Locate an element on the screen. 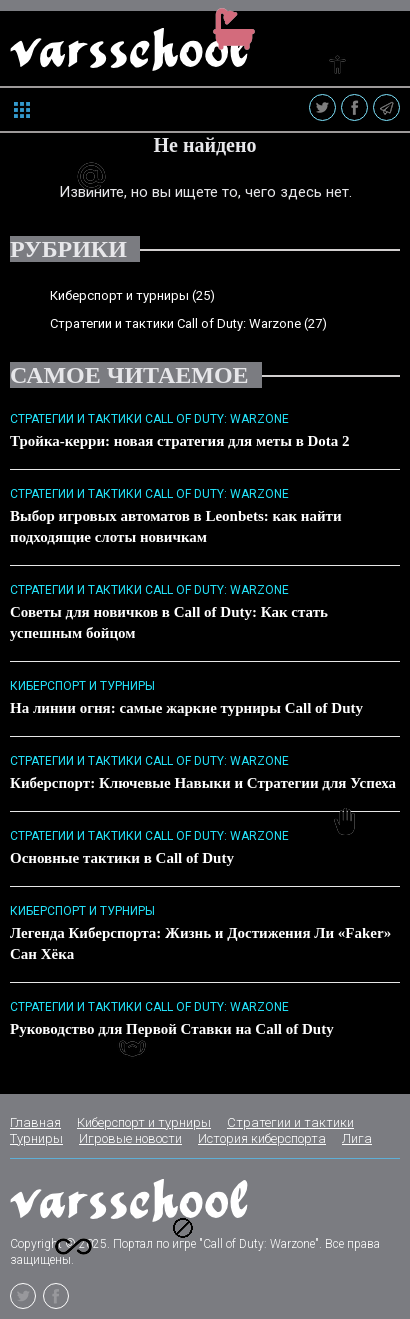  indicates a blocked or prohibited action is located at coordinates (183, 1228).